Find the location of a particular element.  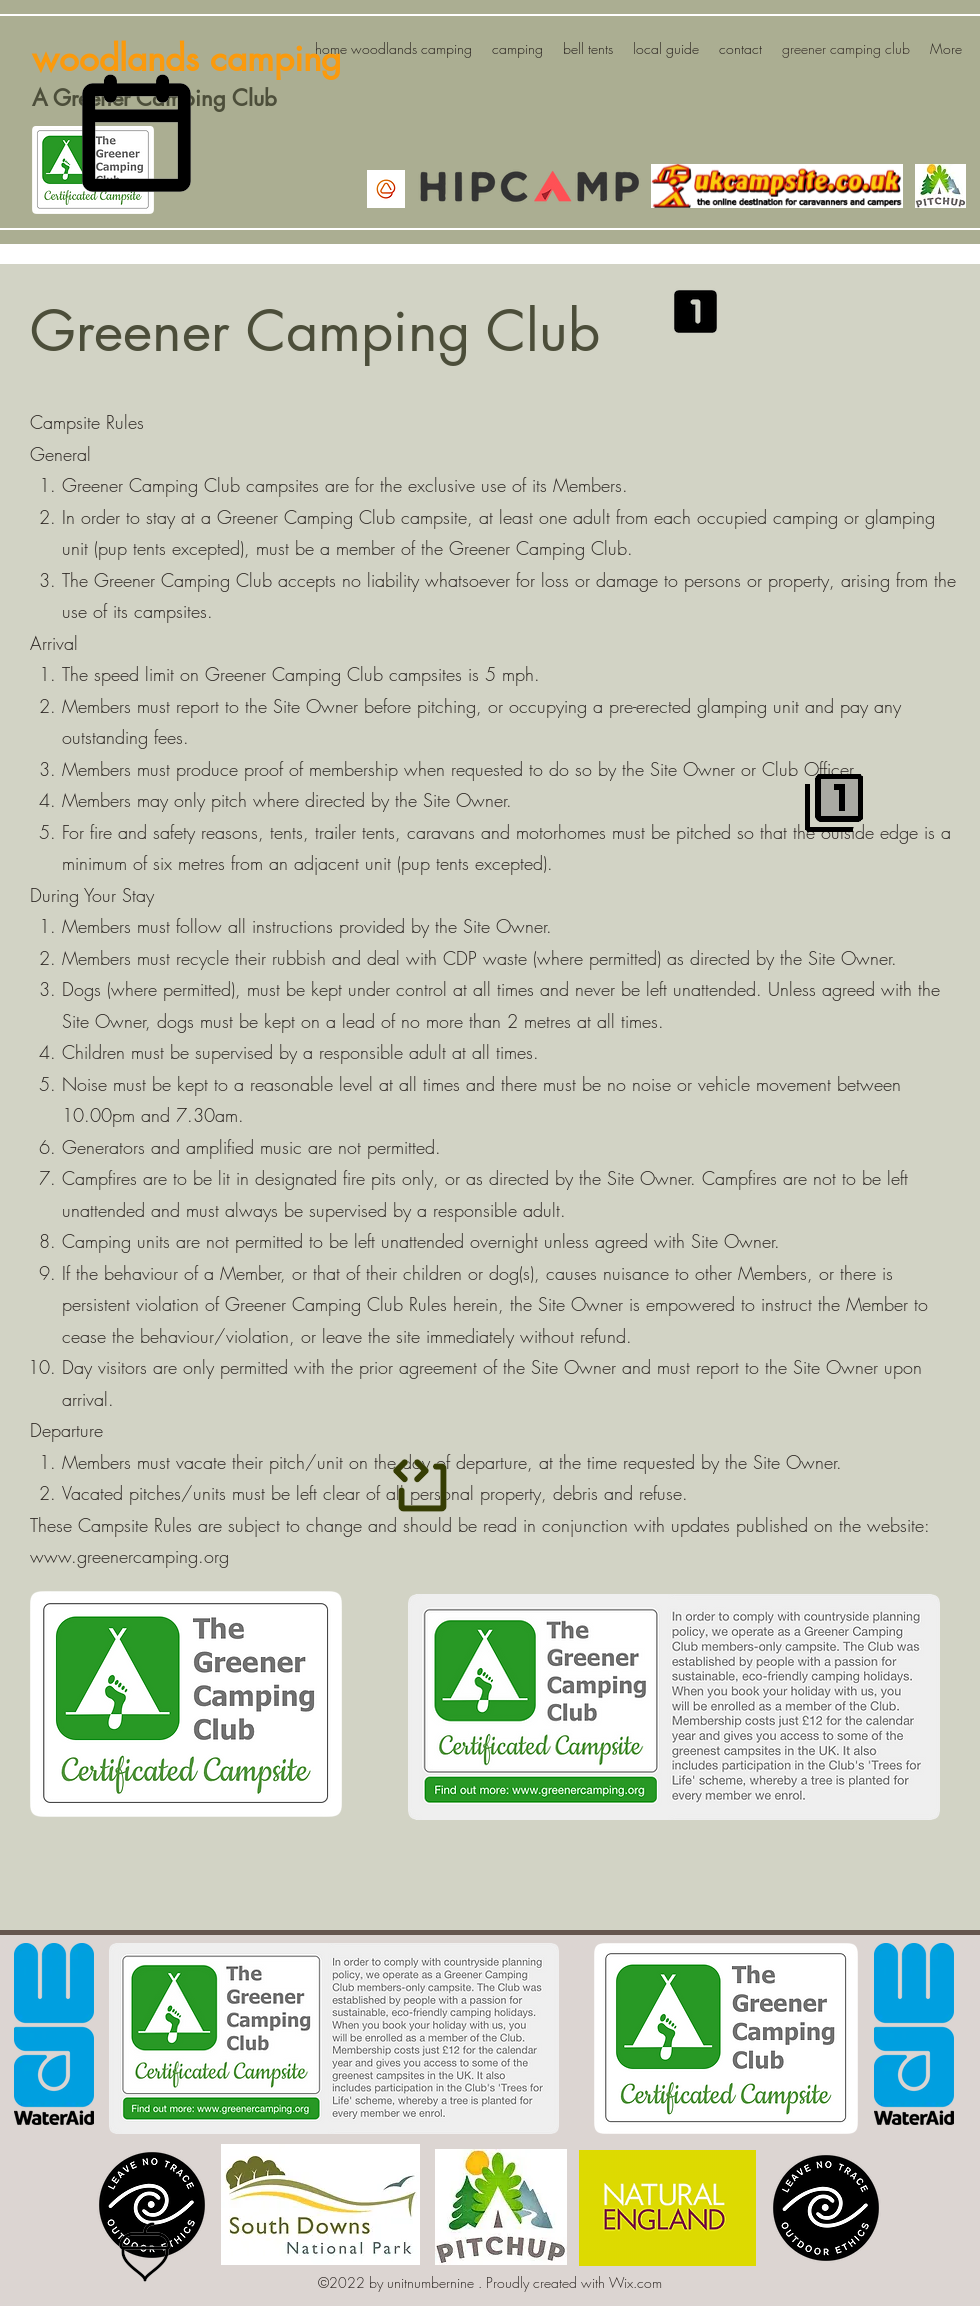

insert a code block or snippet is located at coordinates (422, 1487).